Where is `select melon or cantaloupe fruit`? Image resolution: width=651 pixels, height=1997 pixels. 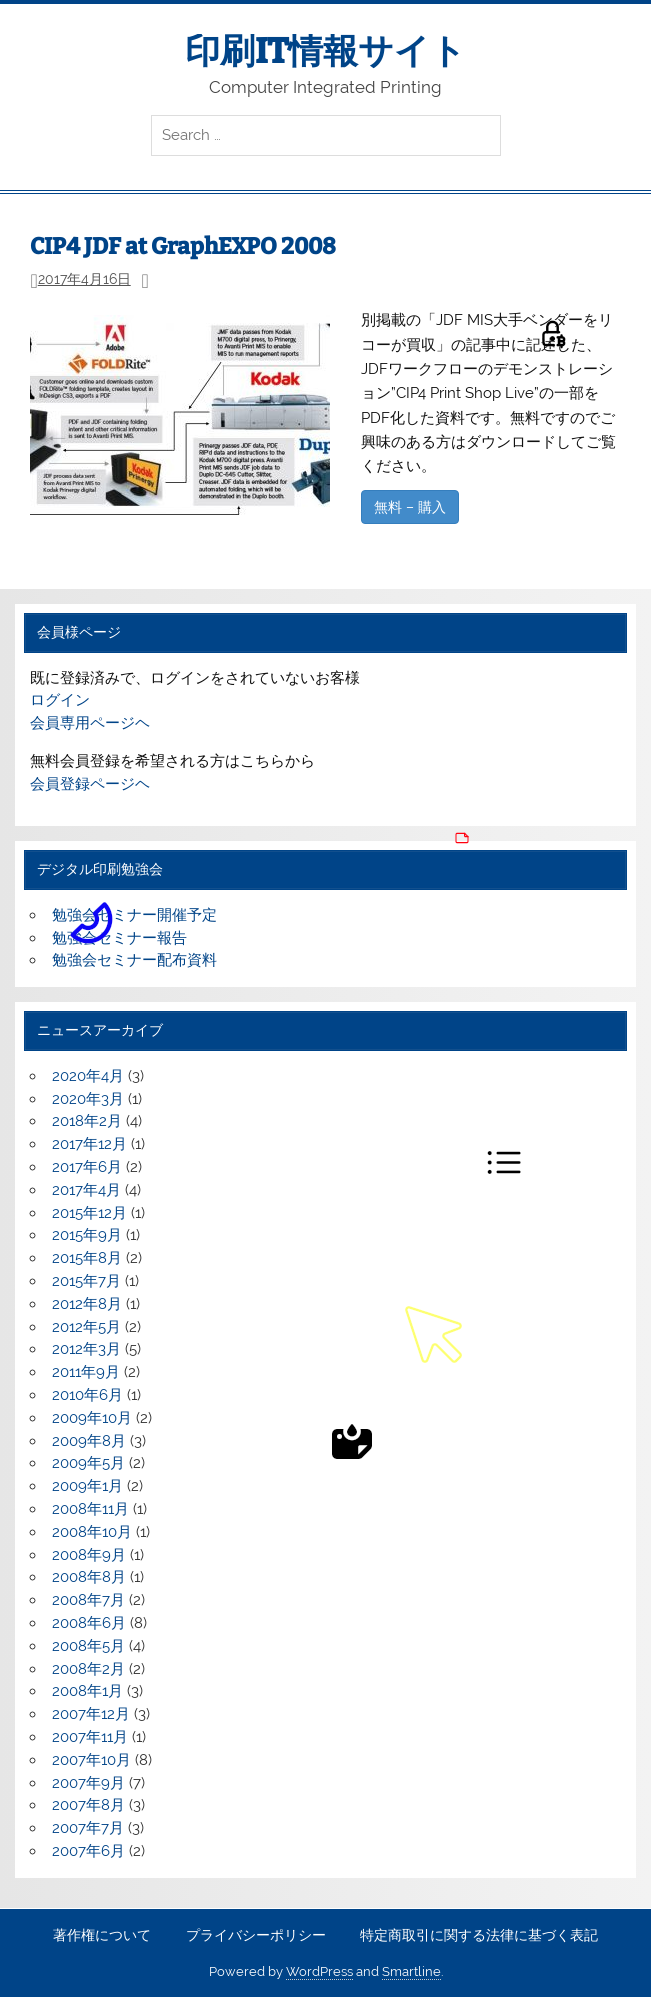 select melon or cantaloupe fruit is located at coordinates (92, 923).